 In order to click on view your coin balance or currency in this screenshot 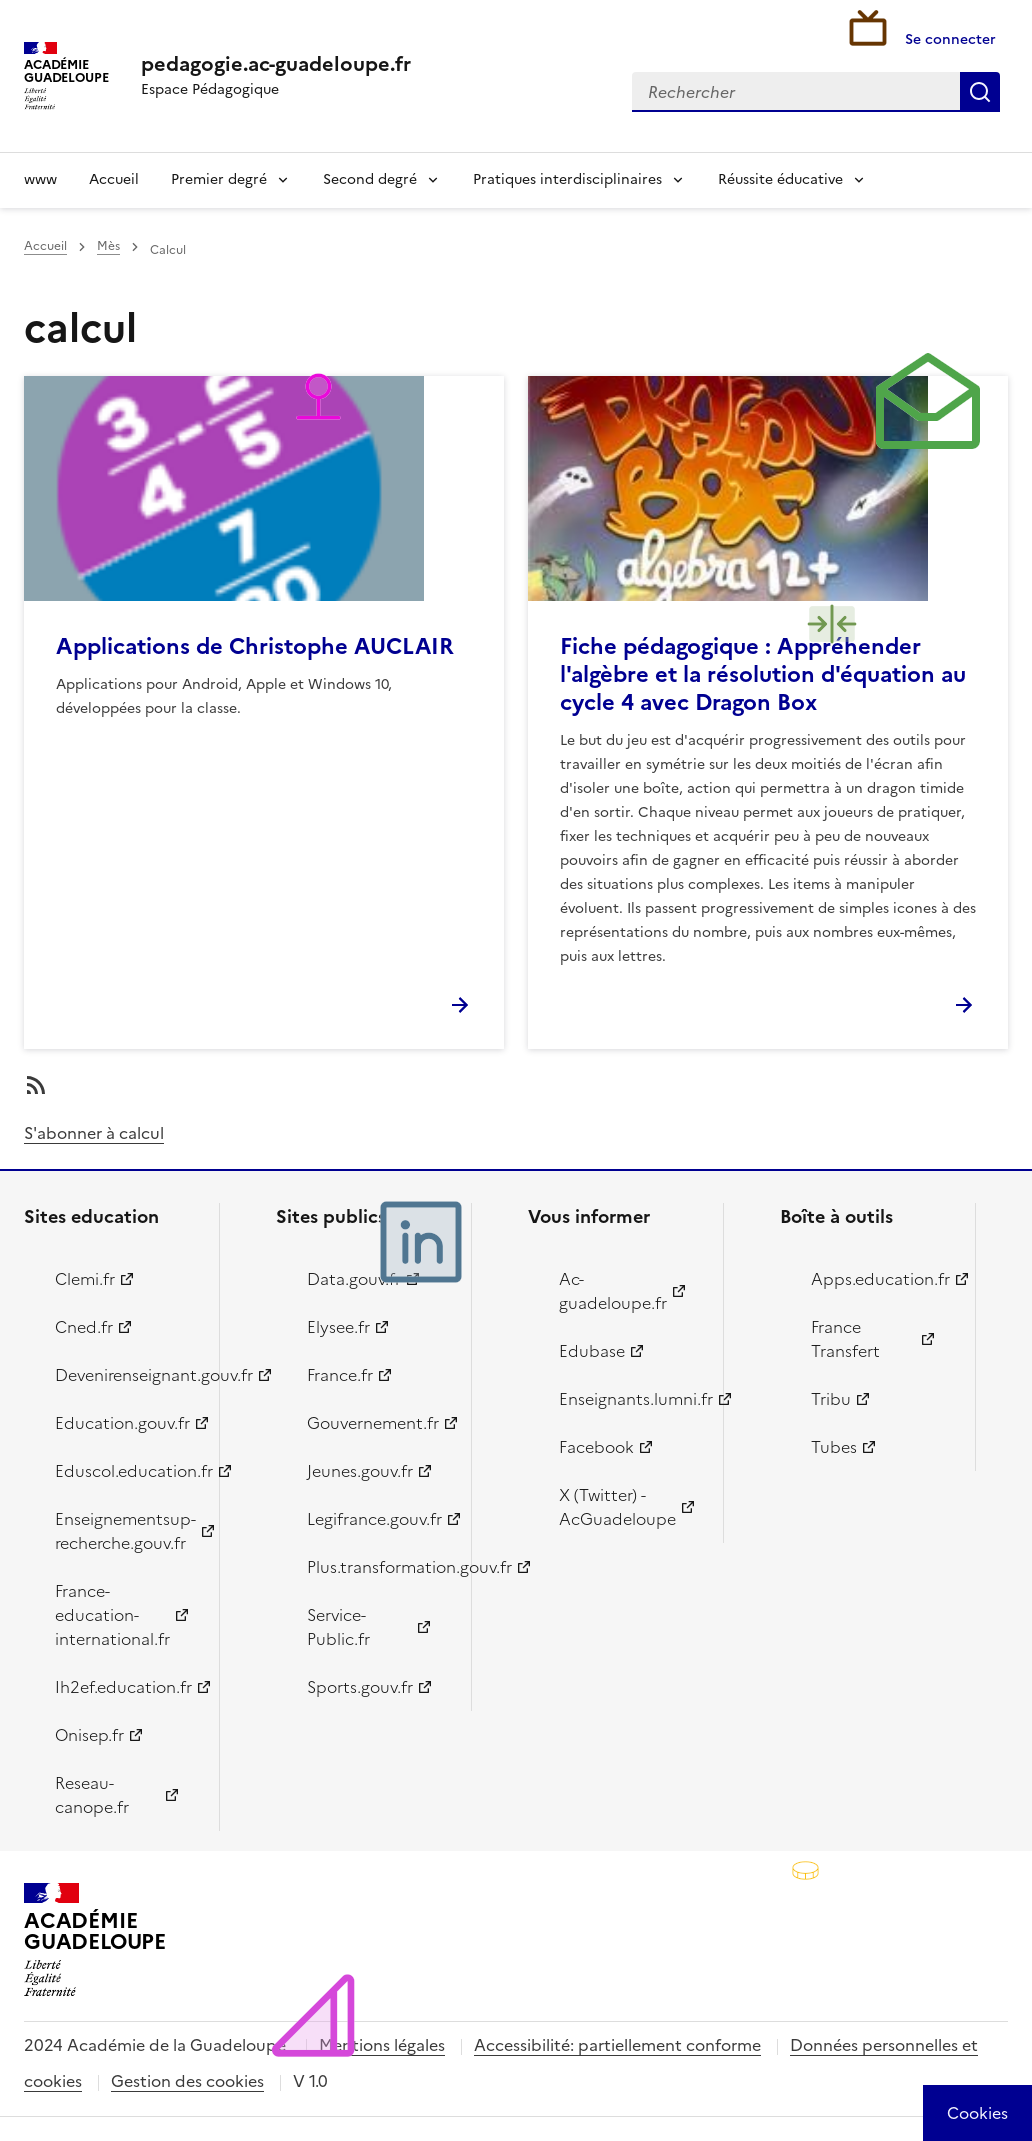, I will do `click(805, 1870)`.